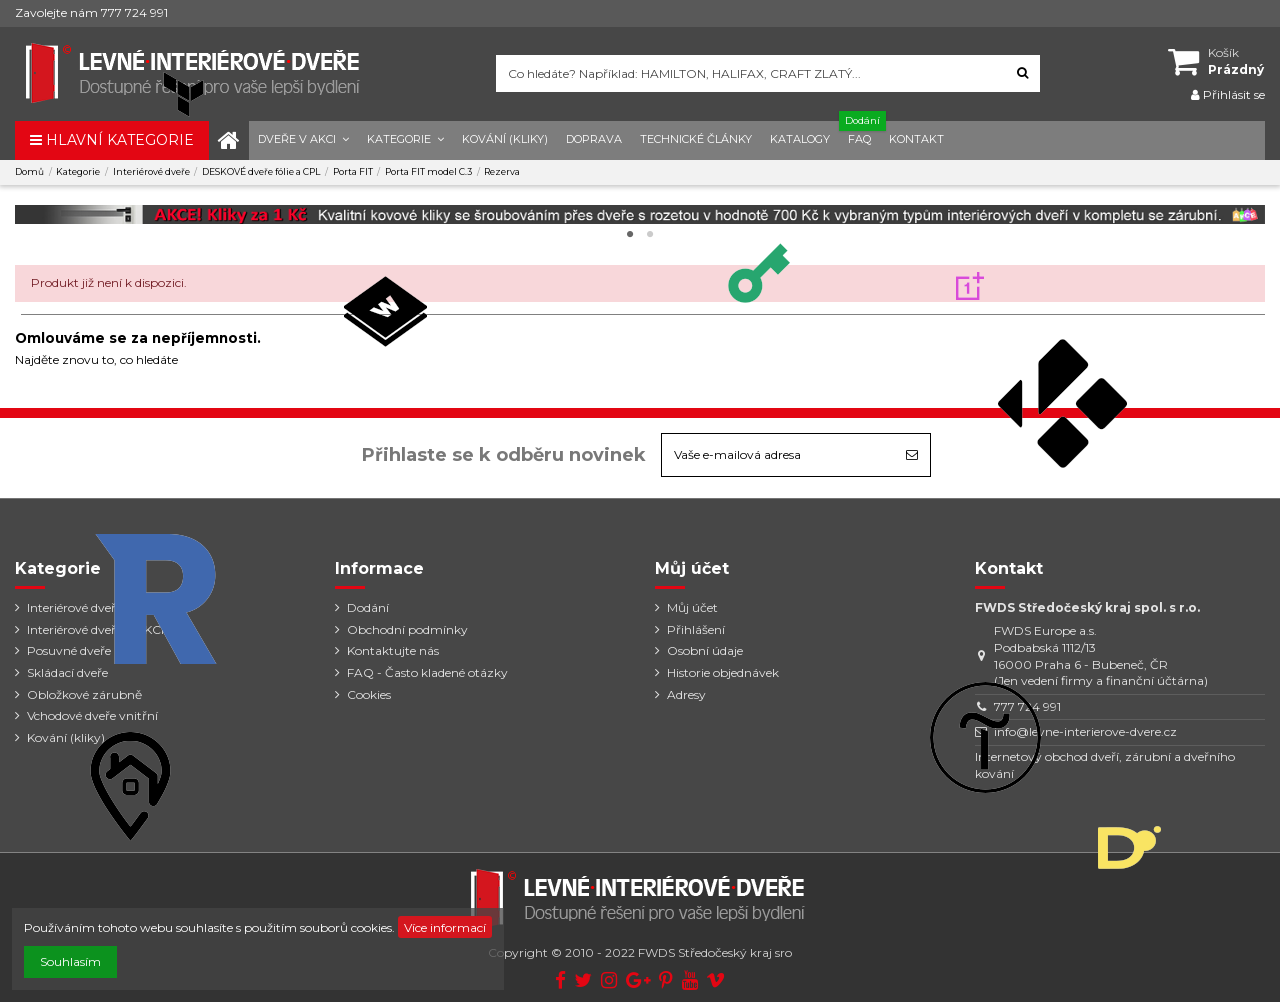 Image resolution: width=1280 pixels, height=1002 pixels. What do you see at coordinates (985, 737) in the screenshot?
I see `tilda publishing logo` at bounding box center [985, 737].